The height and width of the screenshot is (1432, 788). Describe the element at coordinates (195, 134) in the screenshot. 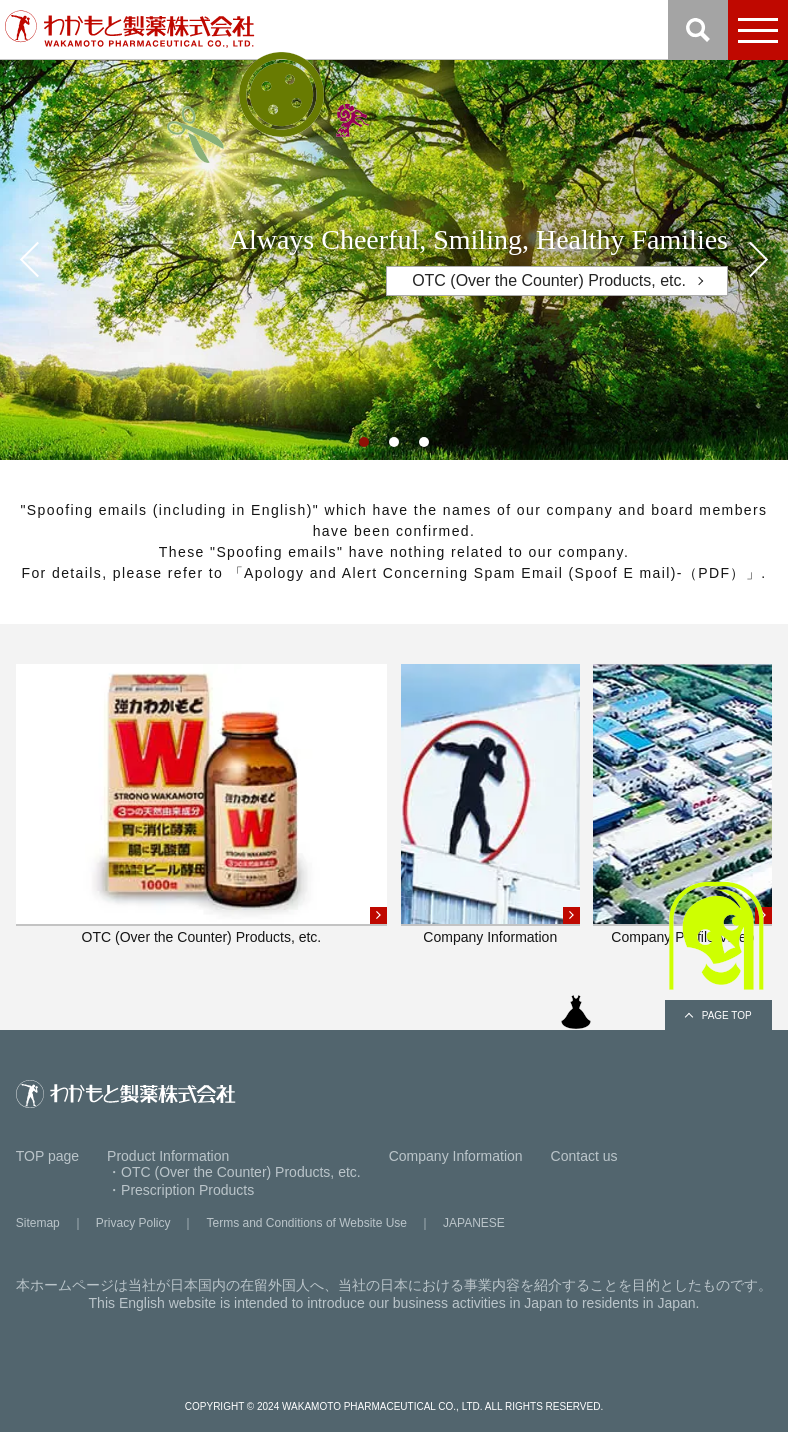

I see `cut selected content` at that location.